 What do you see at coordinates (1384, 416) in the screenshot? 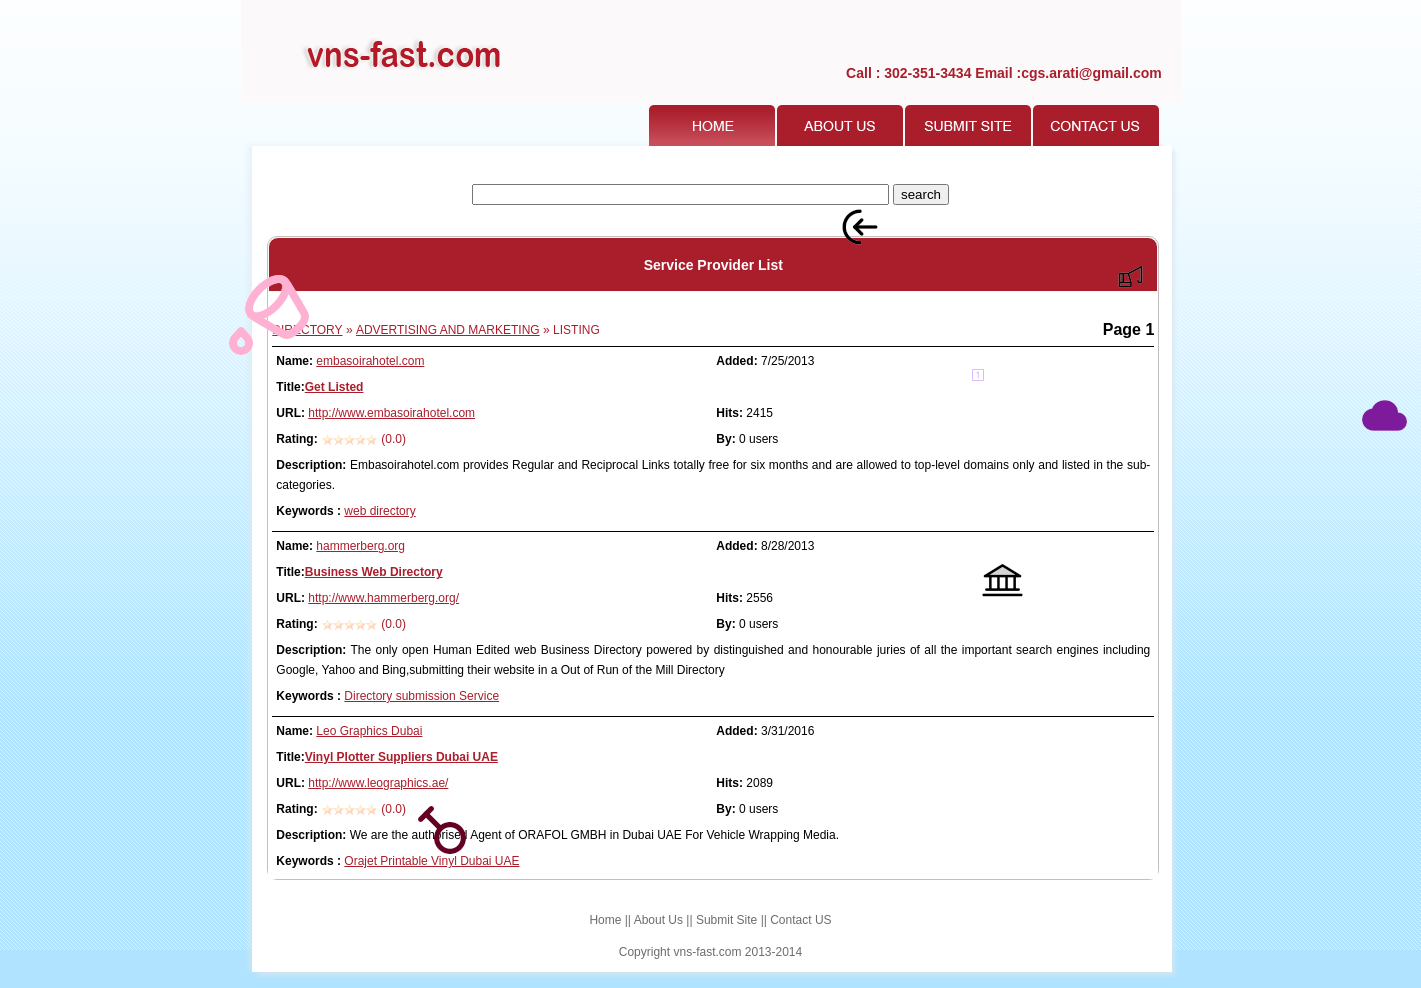
I see `access cloud storage` at bounding box center [1384, 416].